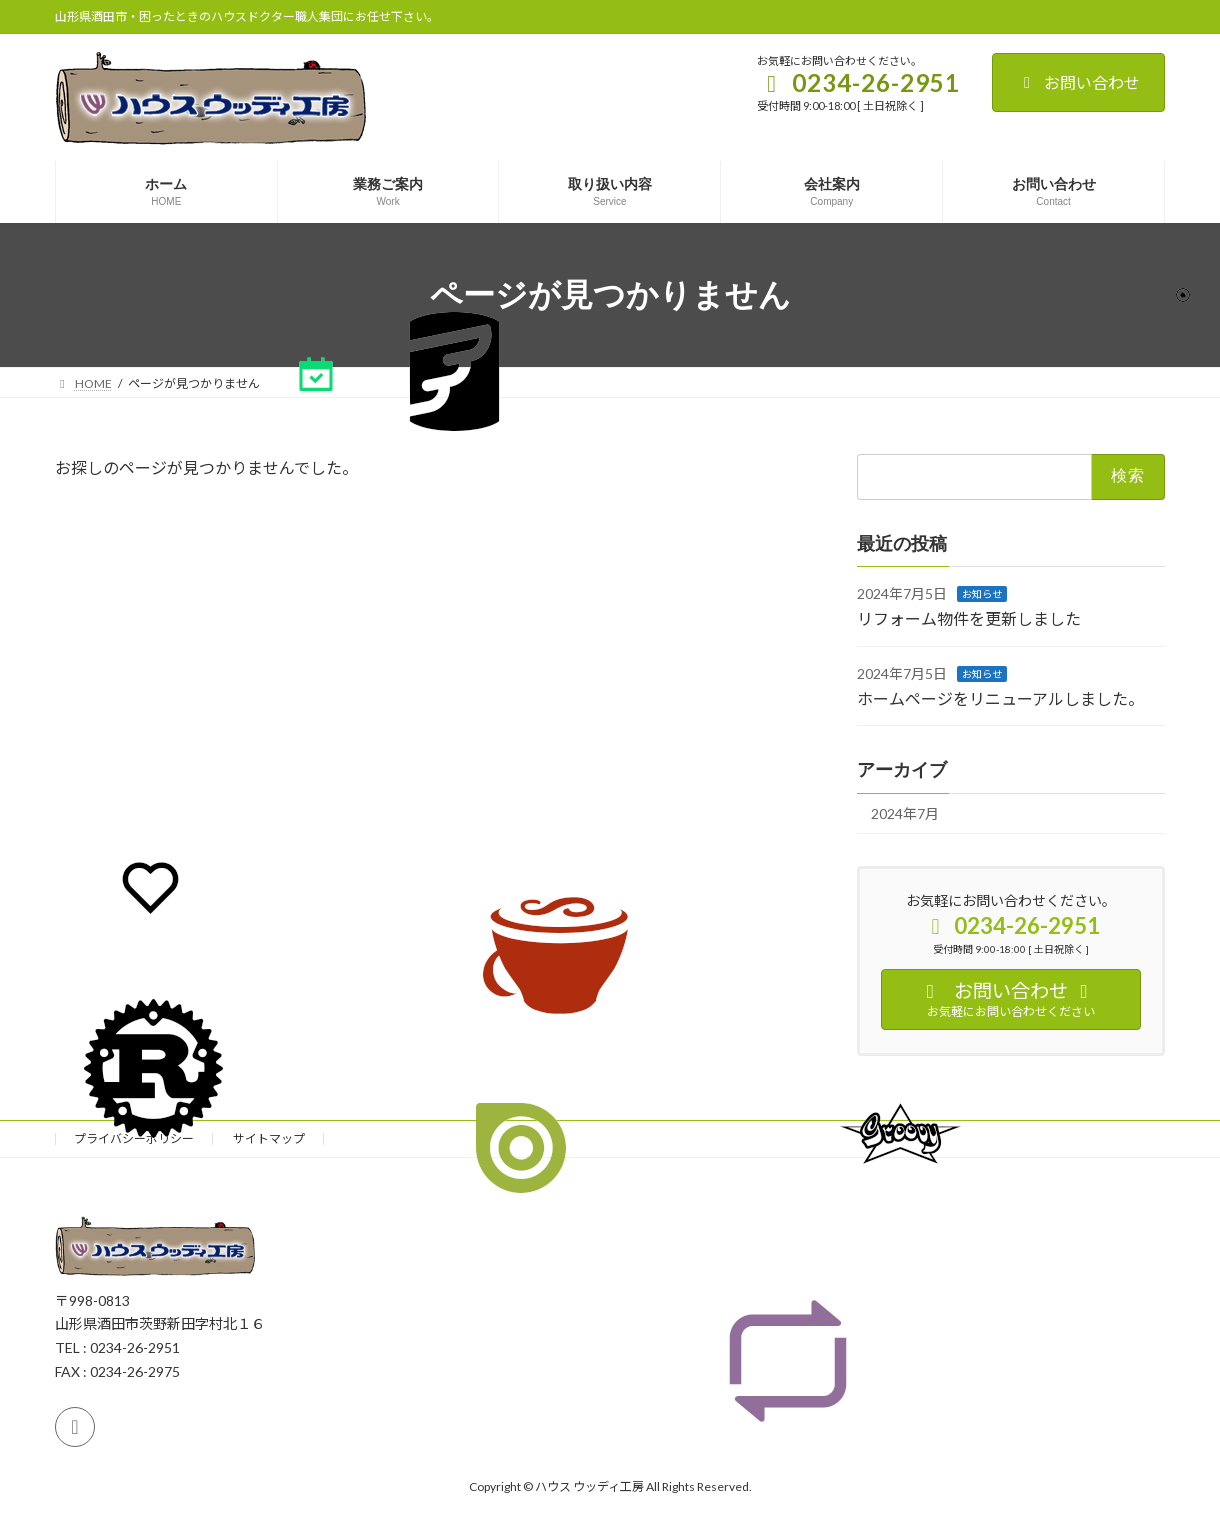 This screenshot has width=1220, height=1521. I want to click on indicates coffeescript programming language, so click(555, 955).